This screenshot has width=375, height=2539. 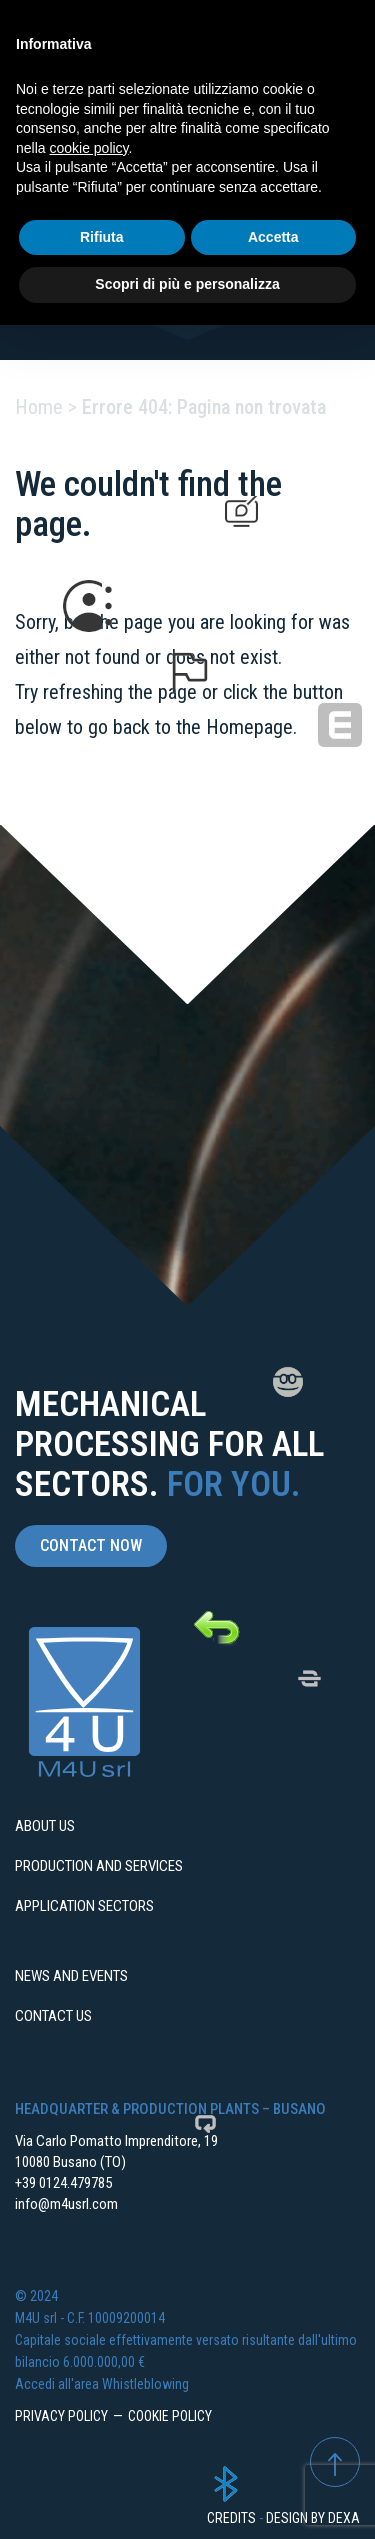 What do you see at coordinates (226, 2484) in the screenshot?
I see `access bluetooth settings` at bounding box center [226, 2484].